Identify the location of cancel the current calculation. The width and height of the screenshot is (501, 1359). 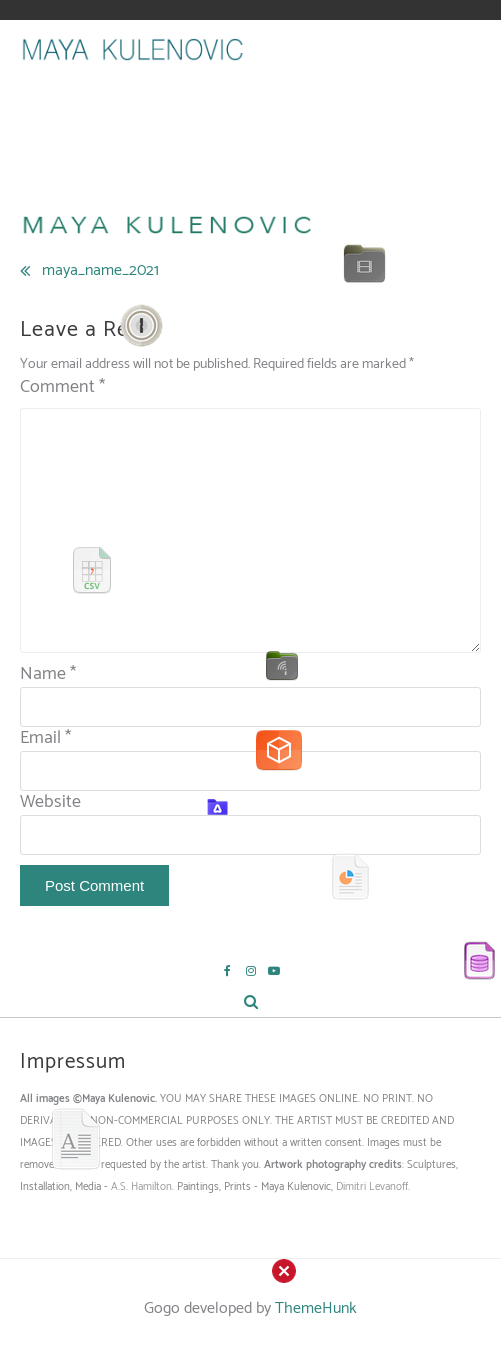
(284, 1271).